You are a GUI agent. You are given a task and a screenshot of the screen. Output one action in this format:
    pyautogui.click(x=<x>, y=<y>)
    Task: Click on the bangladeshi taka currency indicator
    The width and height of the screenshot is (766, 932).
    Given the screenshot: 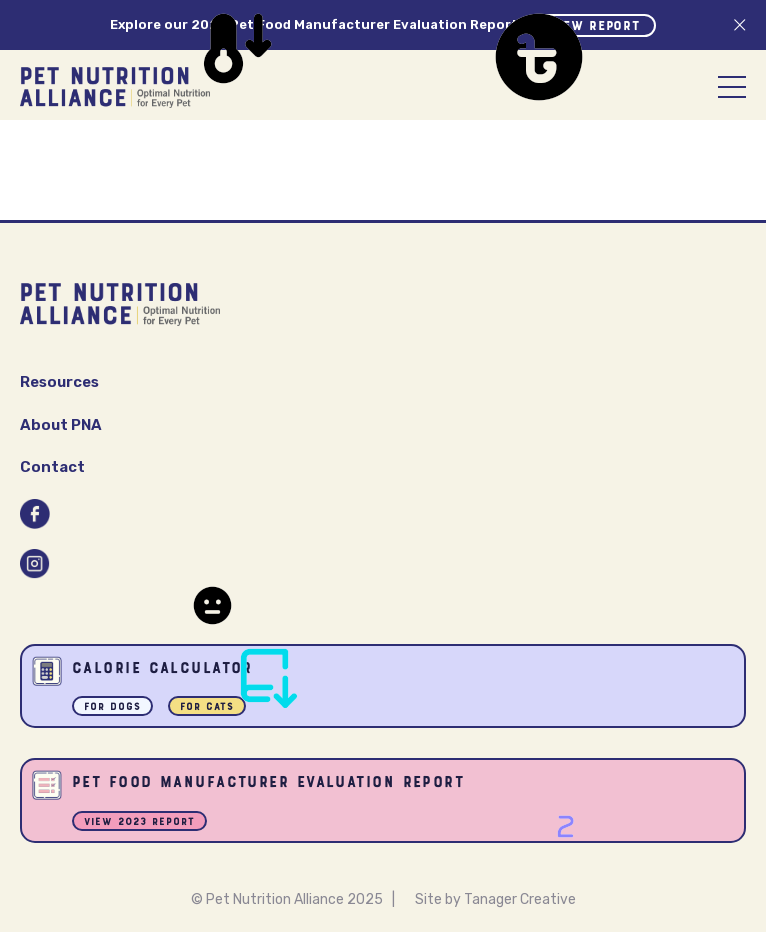 What is the action you would take?
    pyautogui.click(x=539, y=57)
    